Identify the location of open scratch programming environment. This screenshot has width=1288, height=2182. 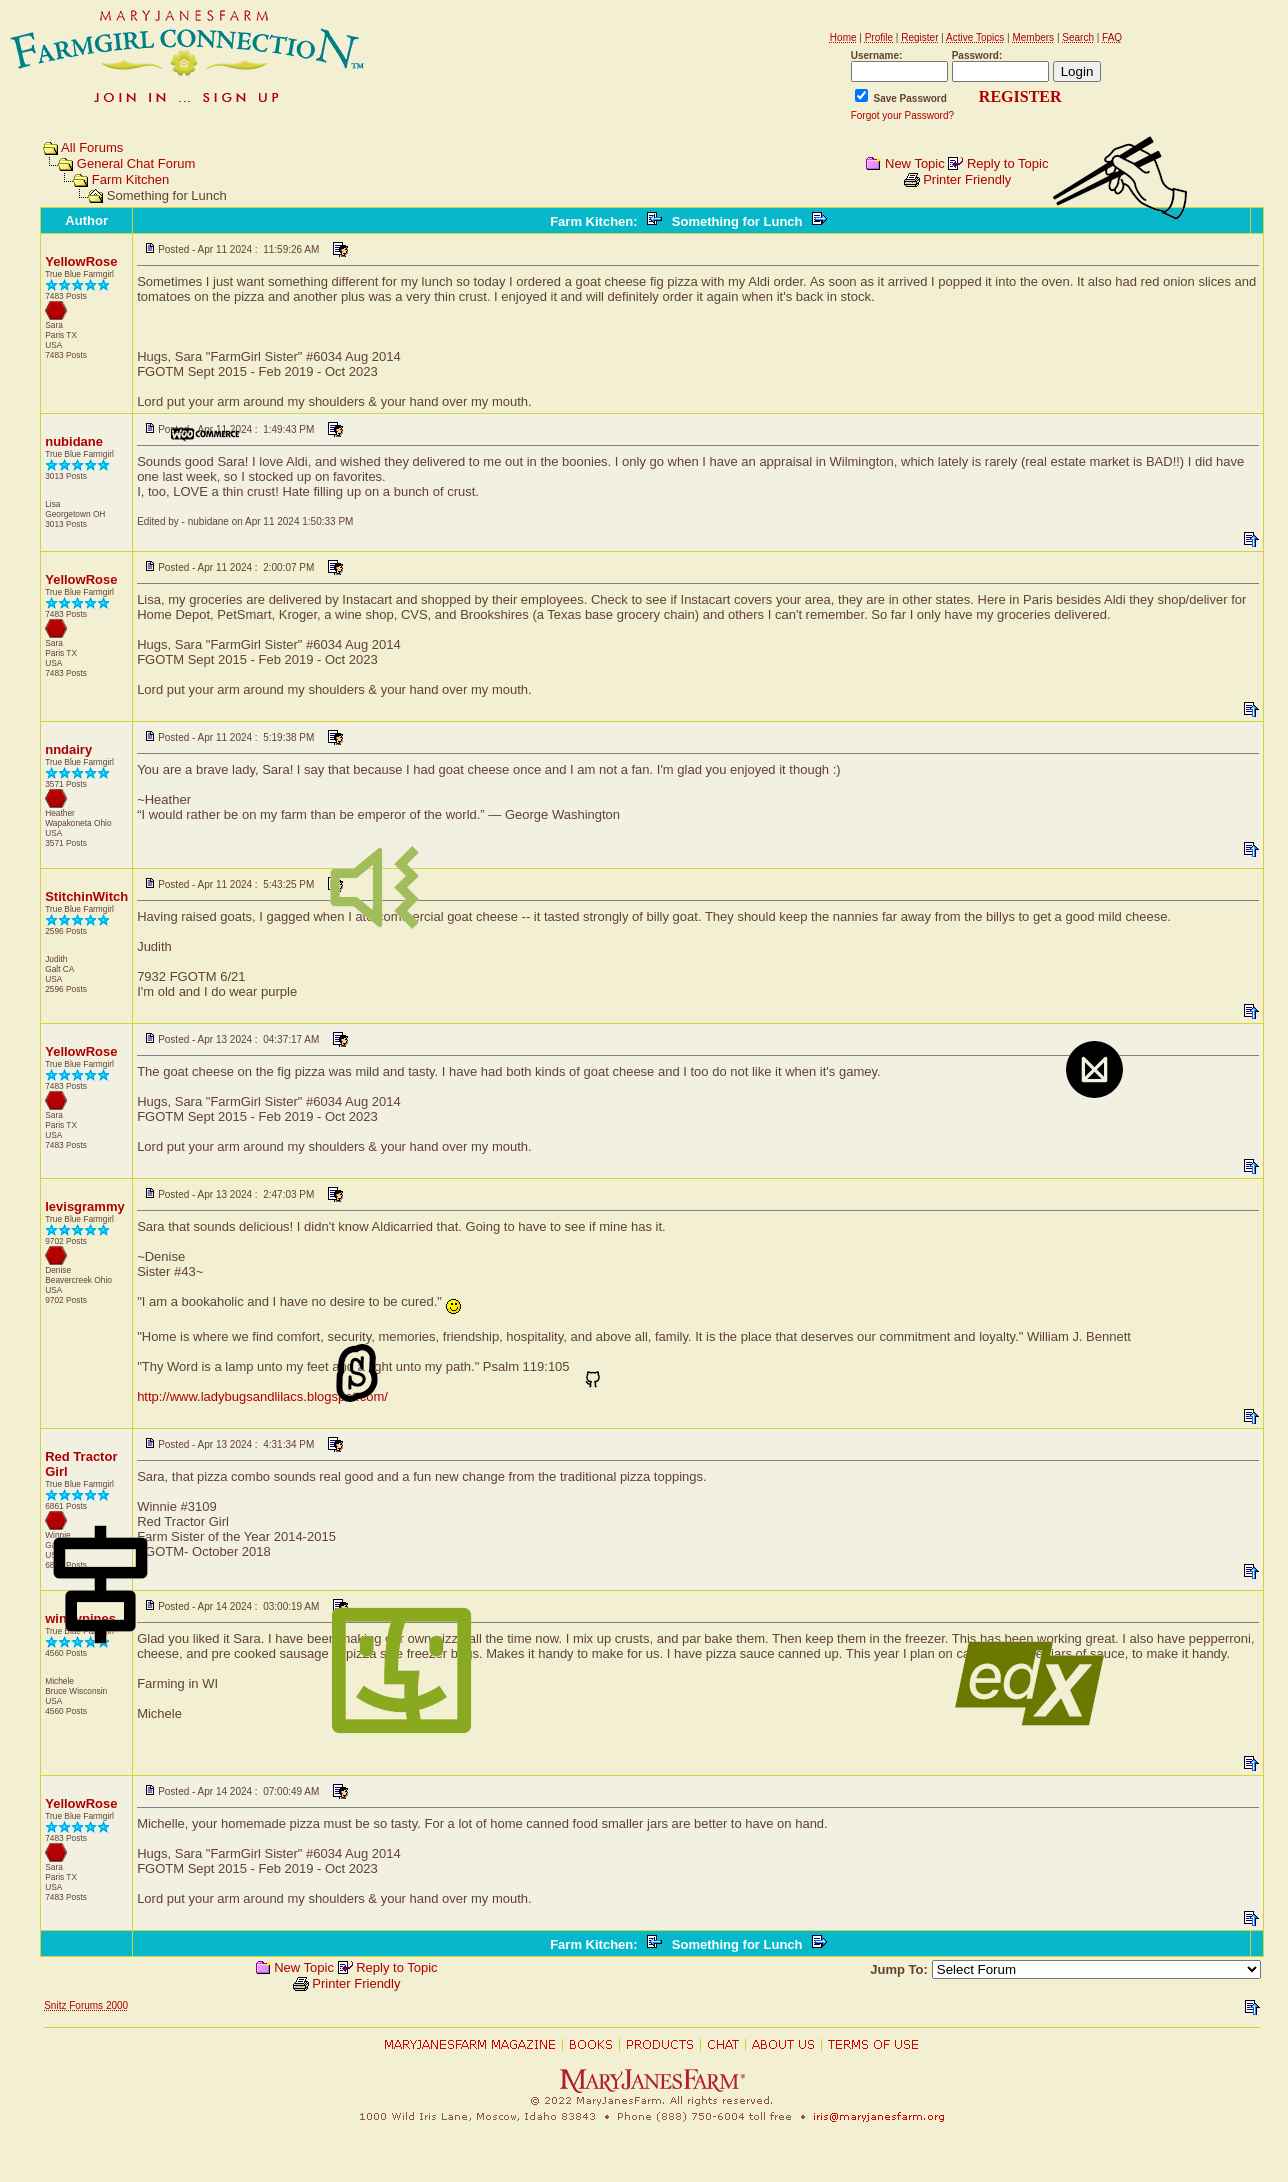
(357, 1373).